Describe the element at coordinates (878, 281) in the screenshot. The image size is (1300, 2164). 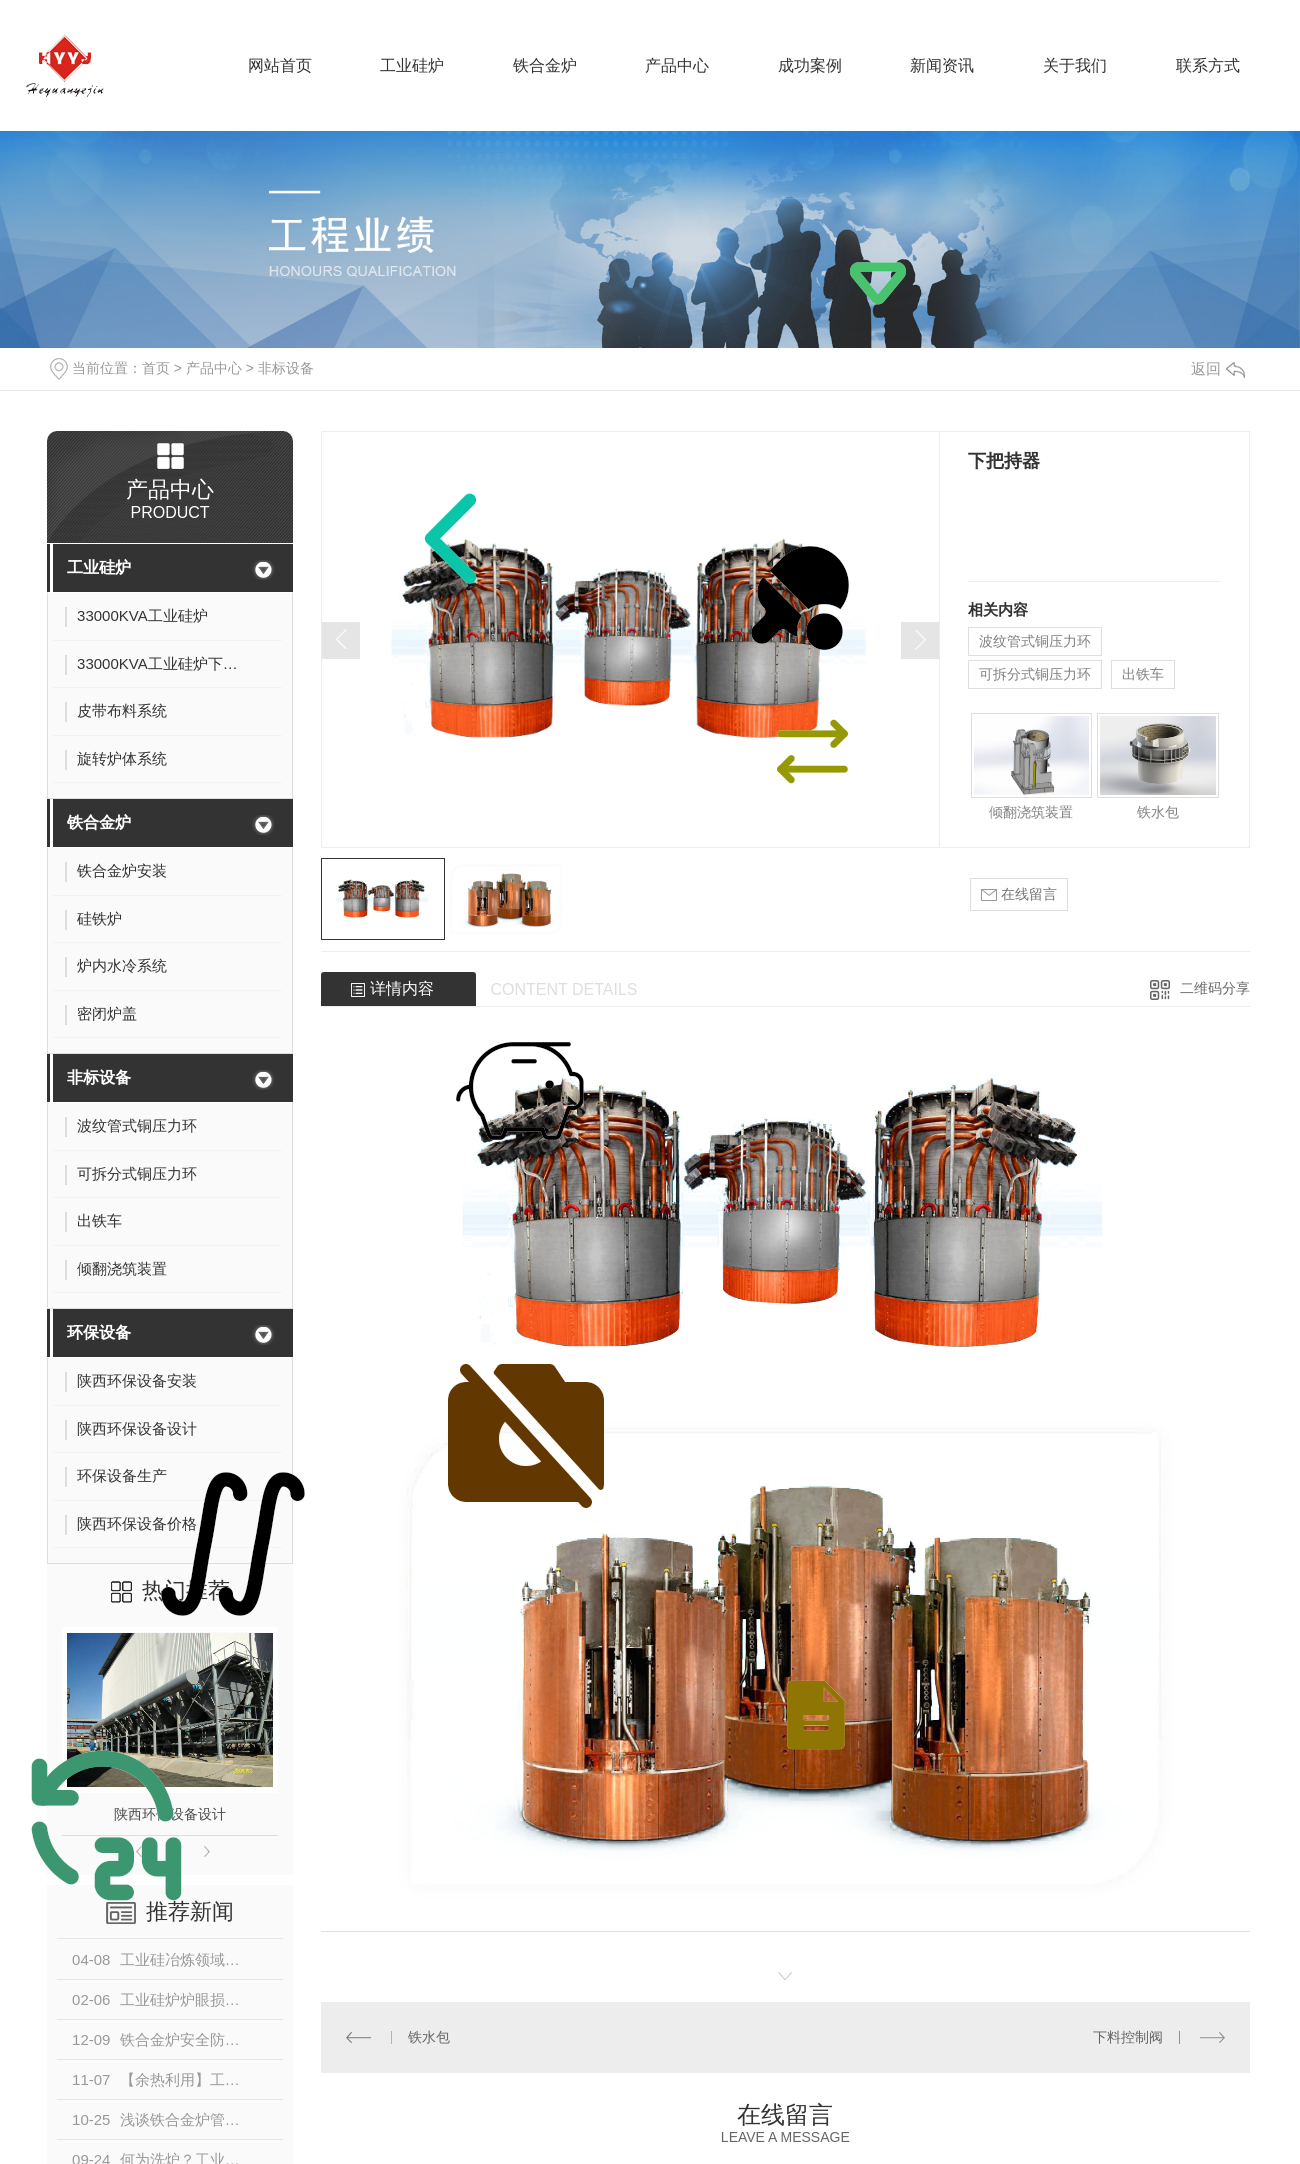
I see `expand dropdown menu` at that location.